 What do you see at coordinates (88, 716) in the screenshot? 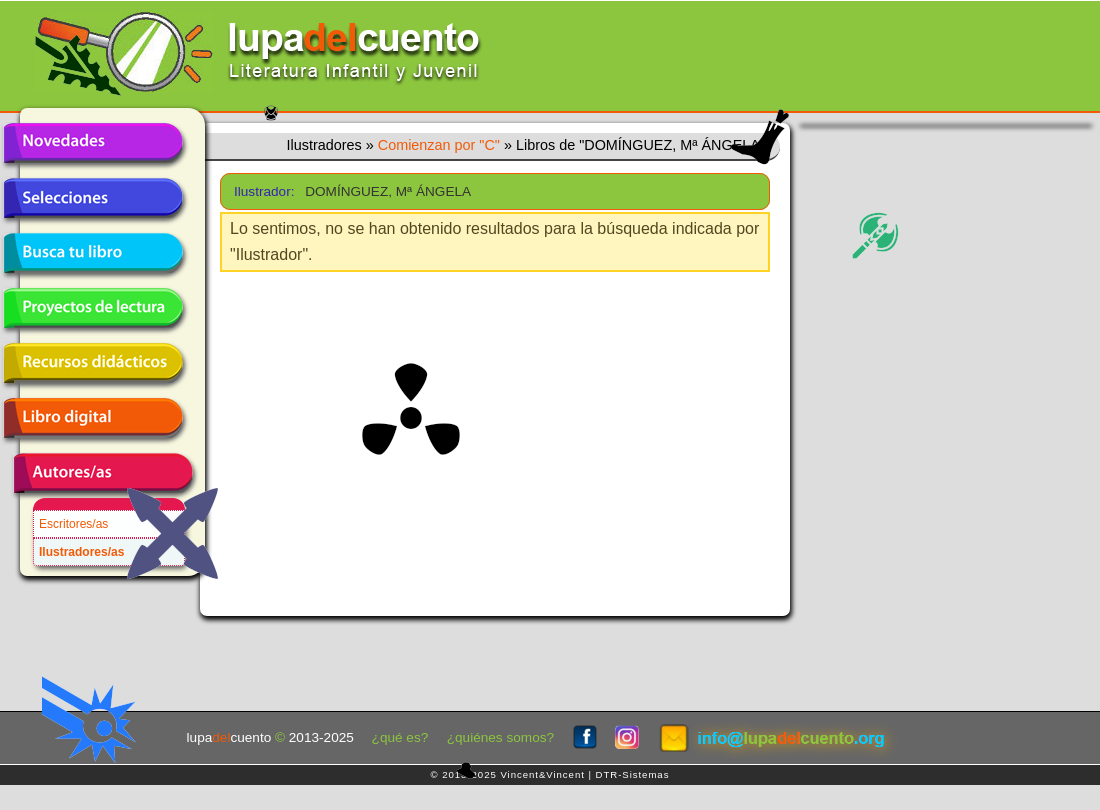
I see `indicates precision aiming or targeting mode` at bounding box center [88, 716].